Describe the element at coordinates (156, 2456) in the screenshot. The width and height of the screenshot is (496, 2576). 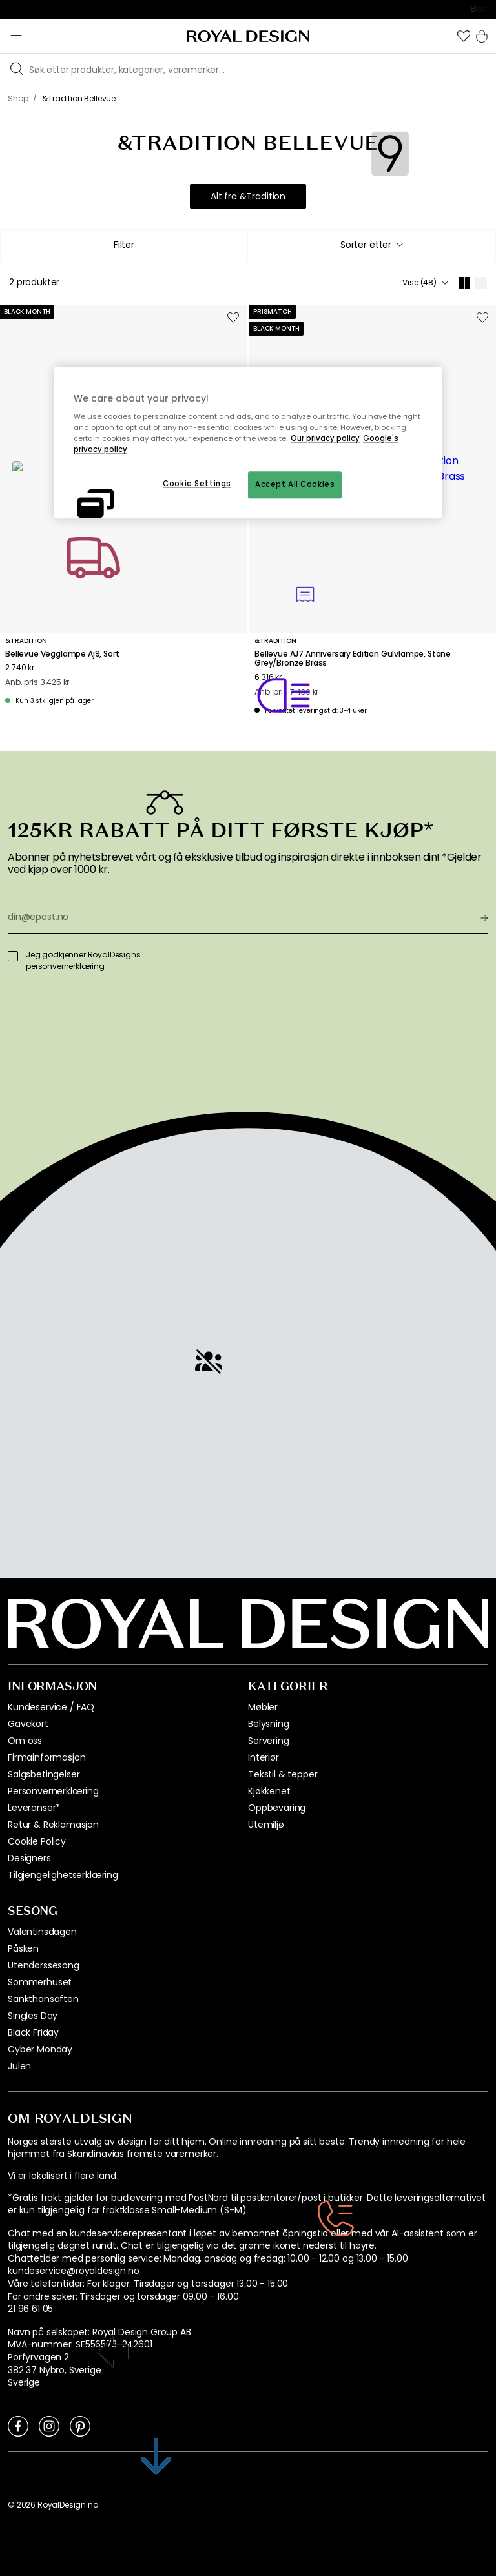
I see `scroll down or view more content` at that location.